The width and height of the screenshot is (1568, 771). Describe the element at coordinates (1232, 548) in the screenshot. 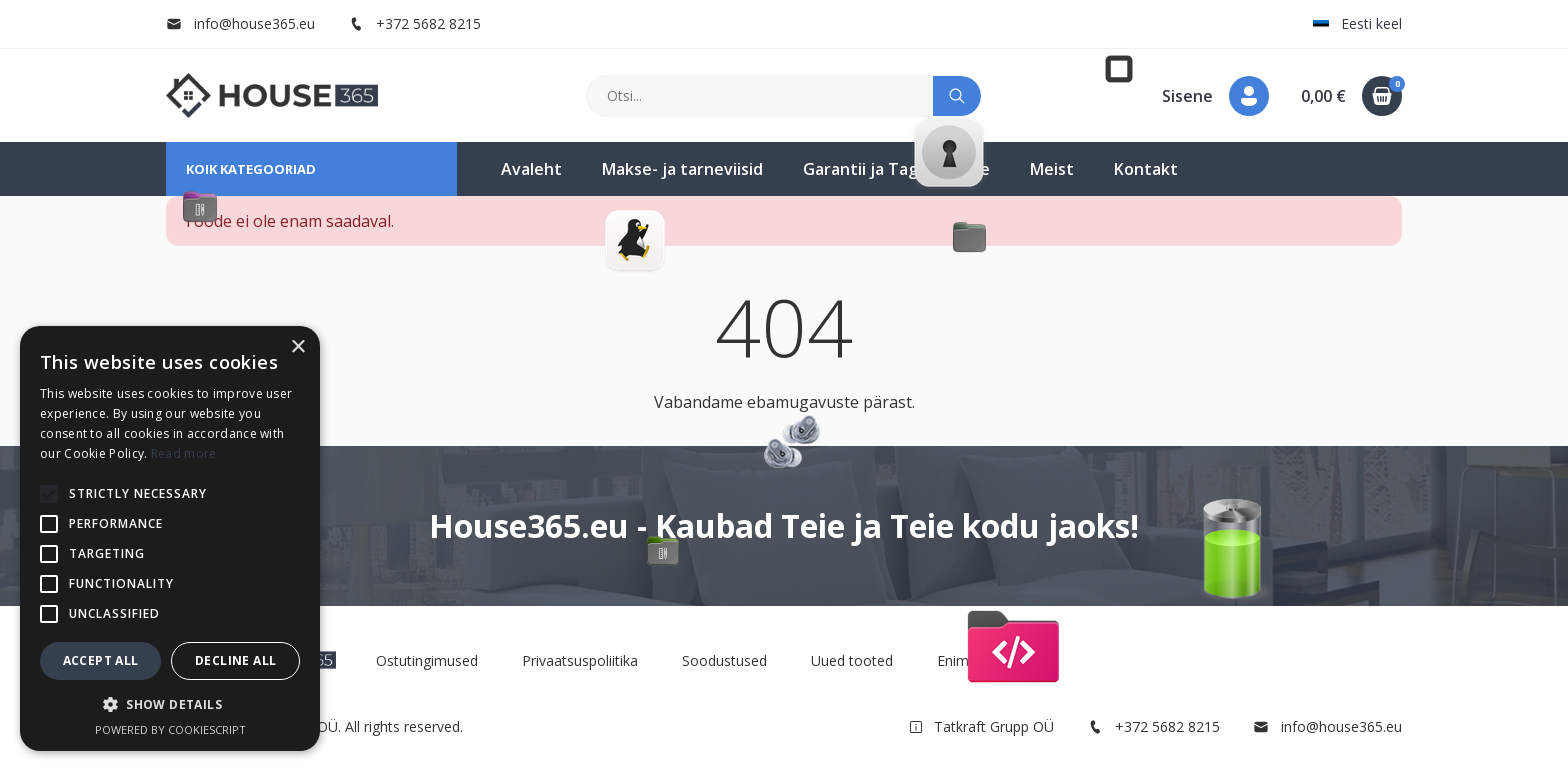

I see `view current battery level` at that location.